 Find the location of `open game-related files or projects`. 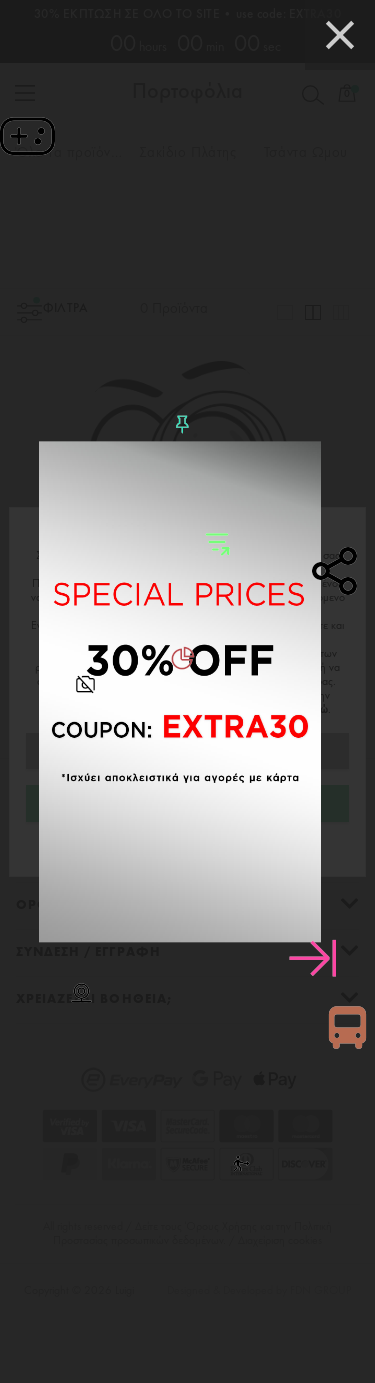

open game-related files or projects is located at coordinates (27, 134).